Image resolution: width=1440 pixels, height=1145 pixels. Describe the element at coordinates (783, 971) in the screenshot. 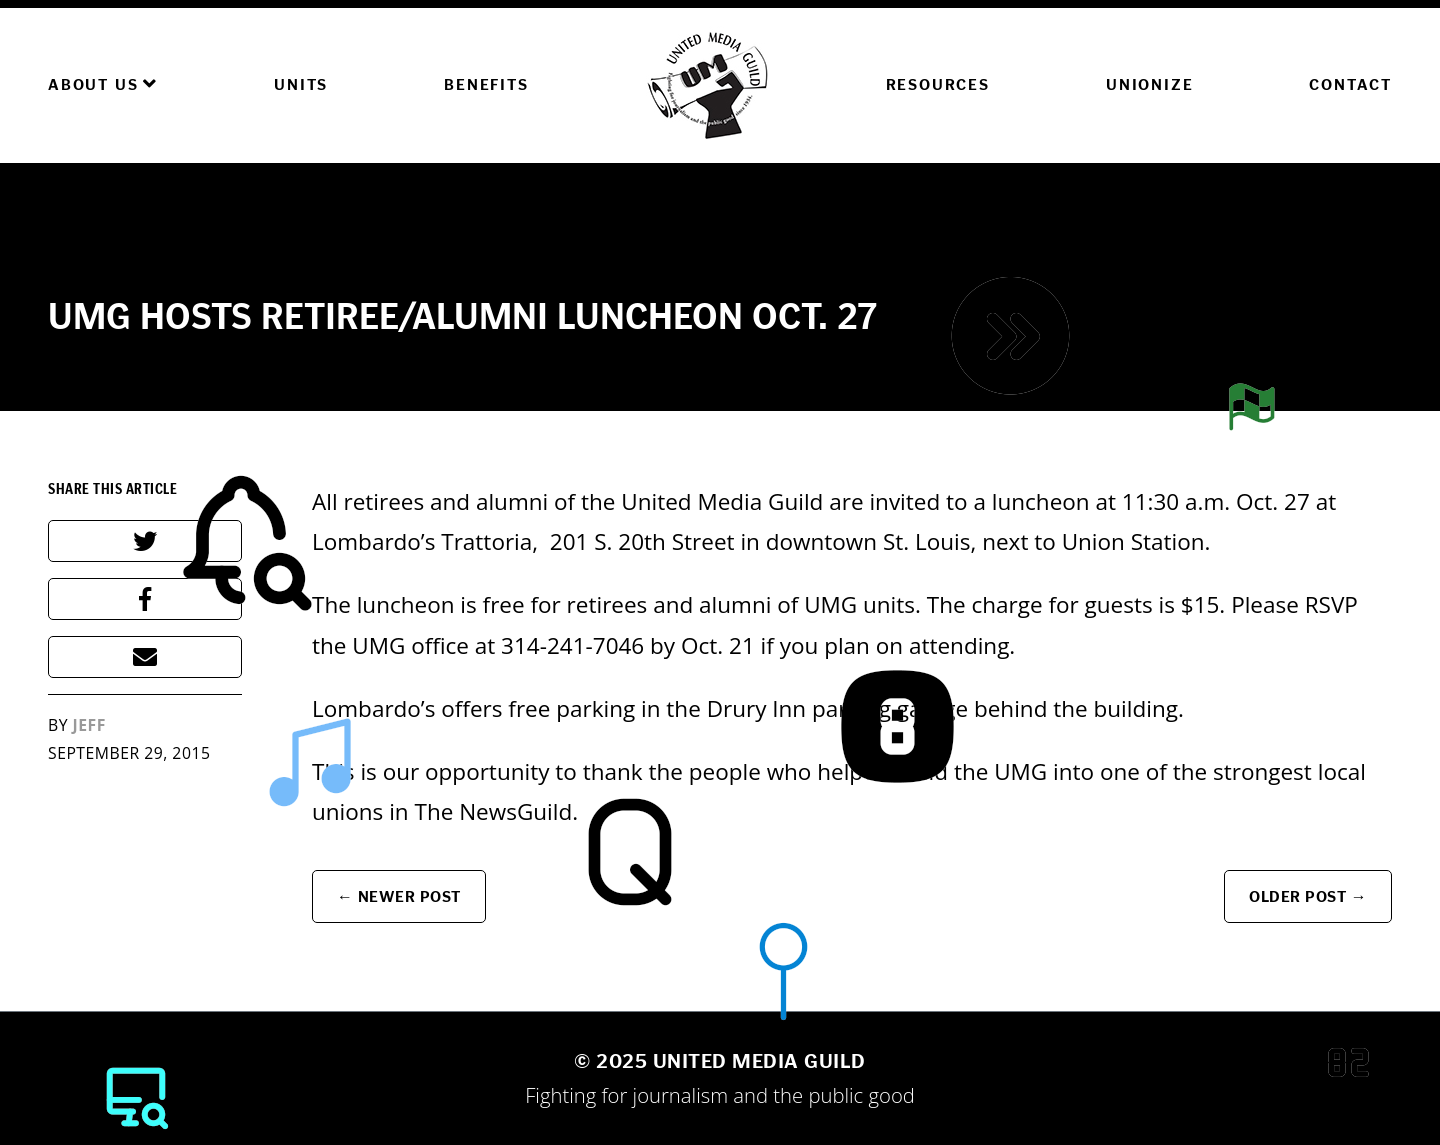

I see `mark a location on the map` at that location.